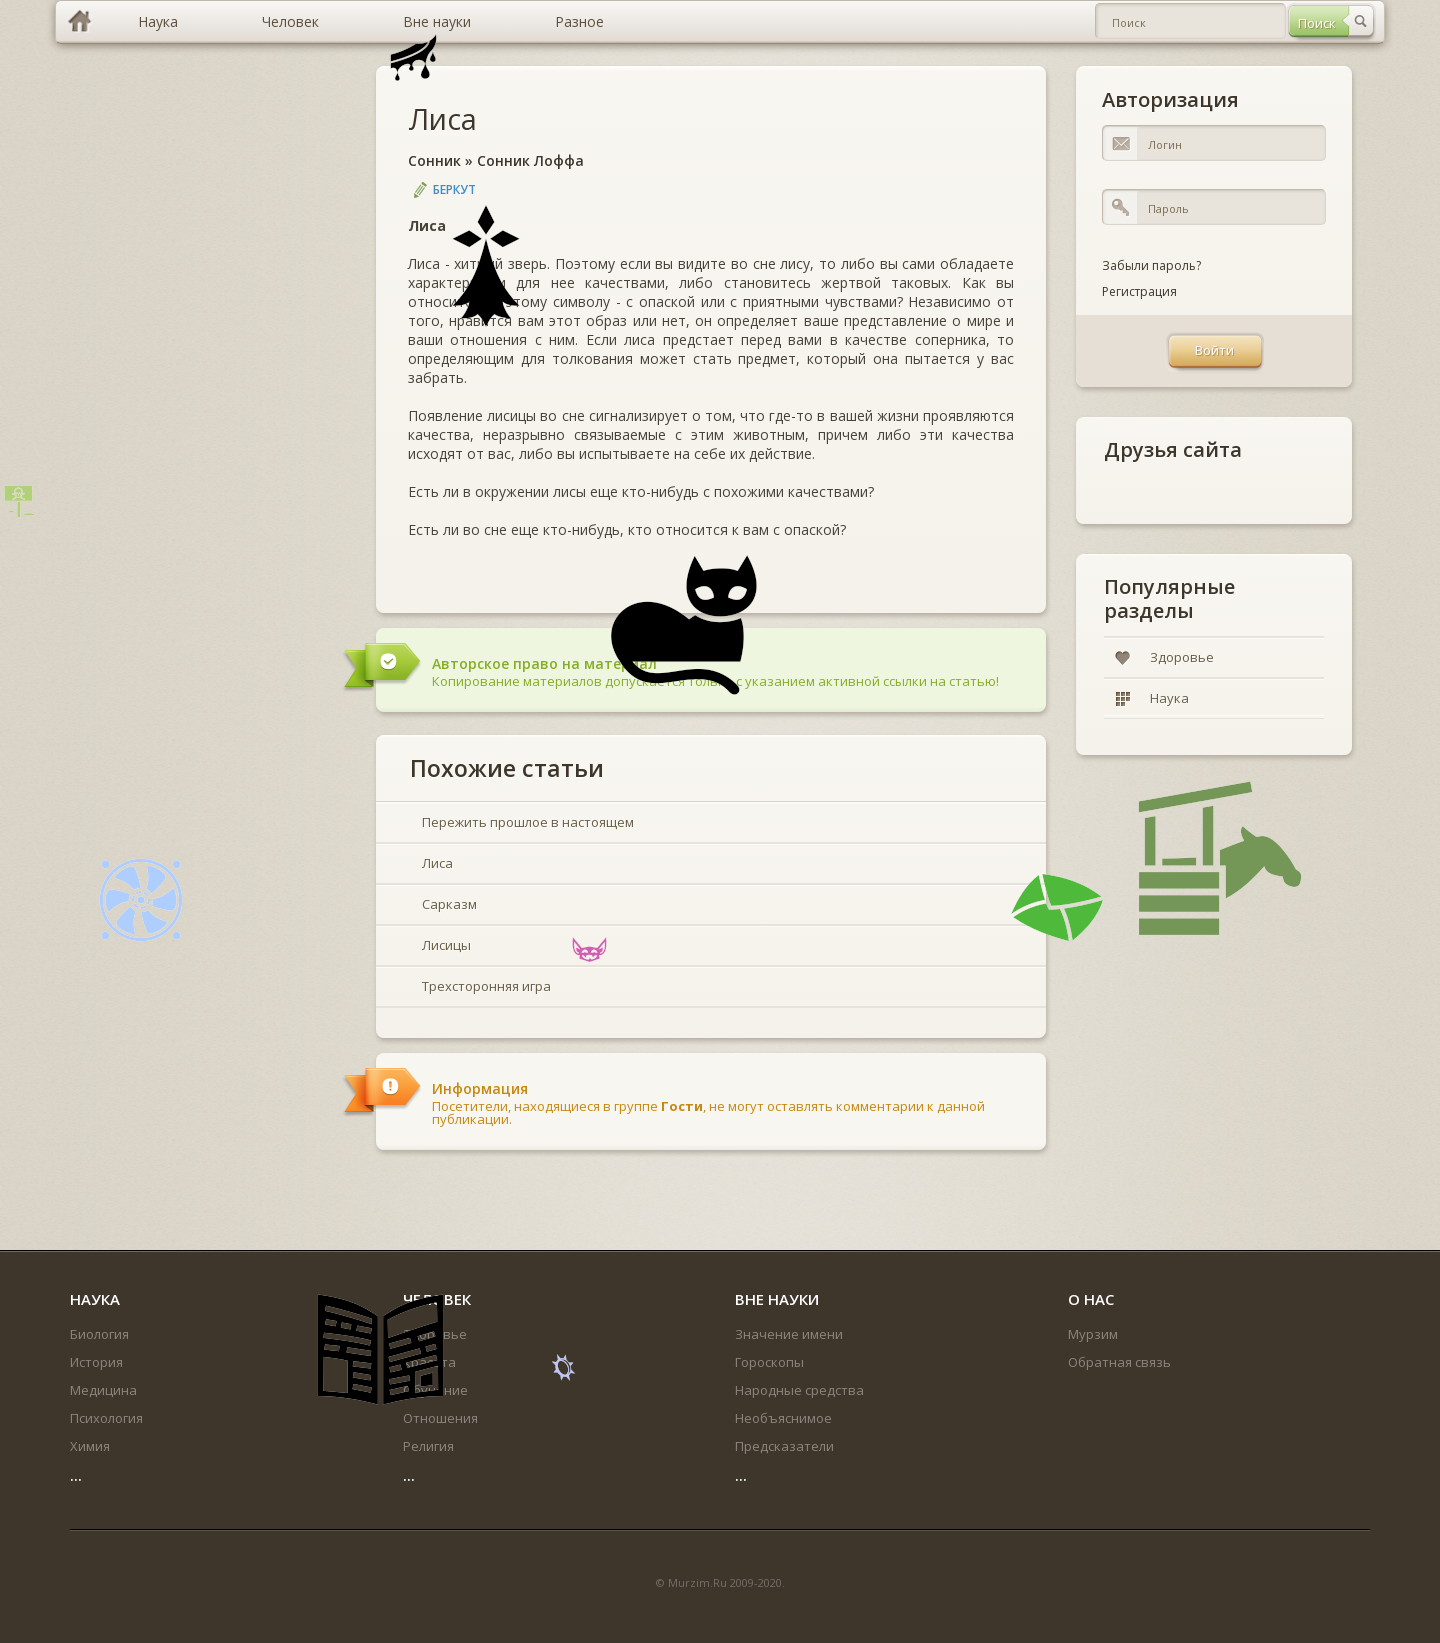 This screenshot has width=1440, height=1643. What do you see at coordinates (141, 900) in the screenshot?
I see `access system cooling or fan settings` at bounding box center [141, 900].